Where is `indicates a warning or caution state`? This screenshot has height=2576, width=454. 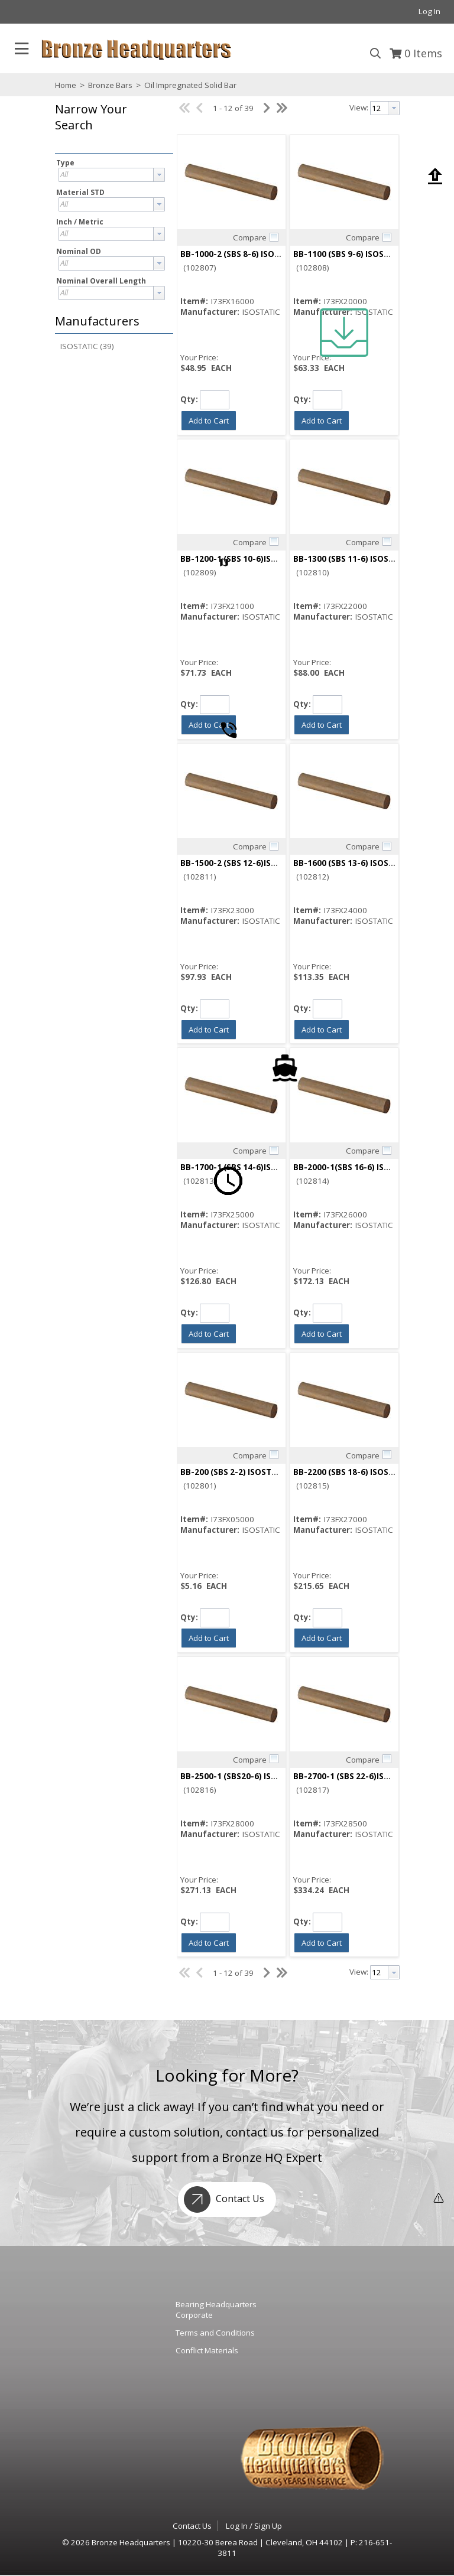 indicates a warning or caution state is located at coordinates (439, 2198).